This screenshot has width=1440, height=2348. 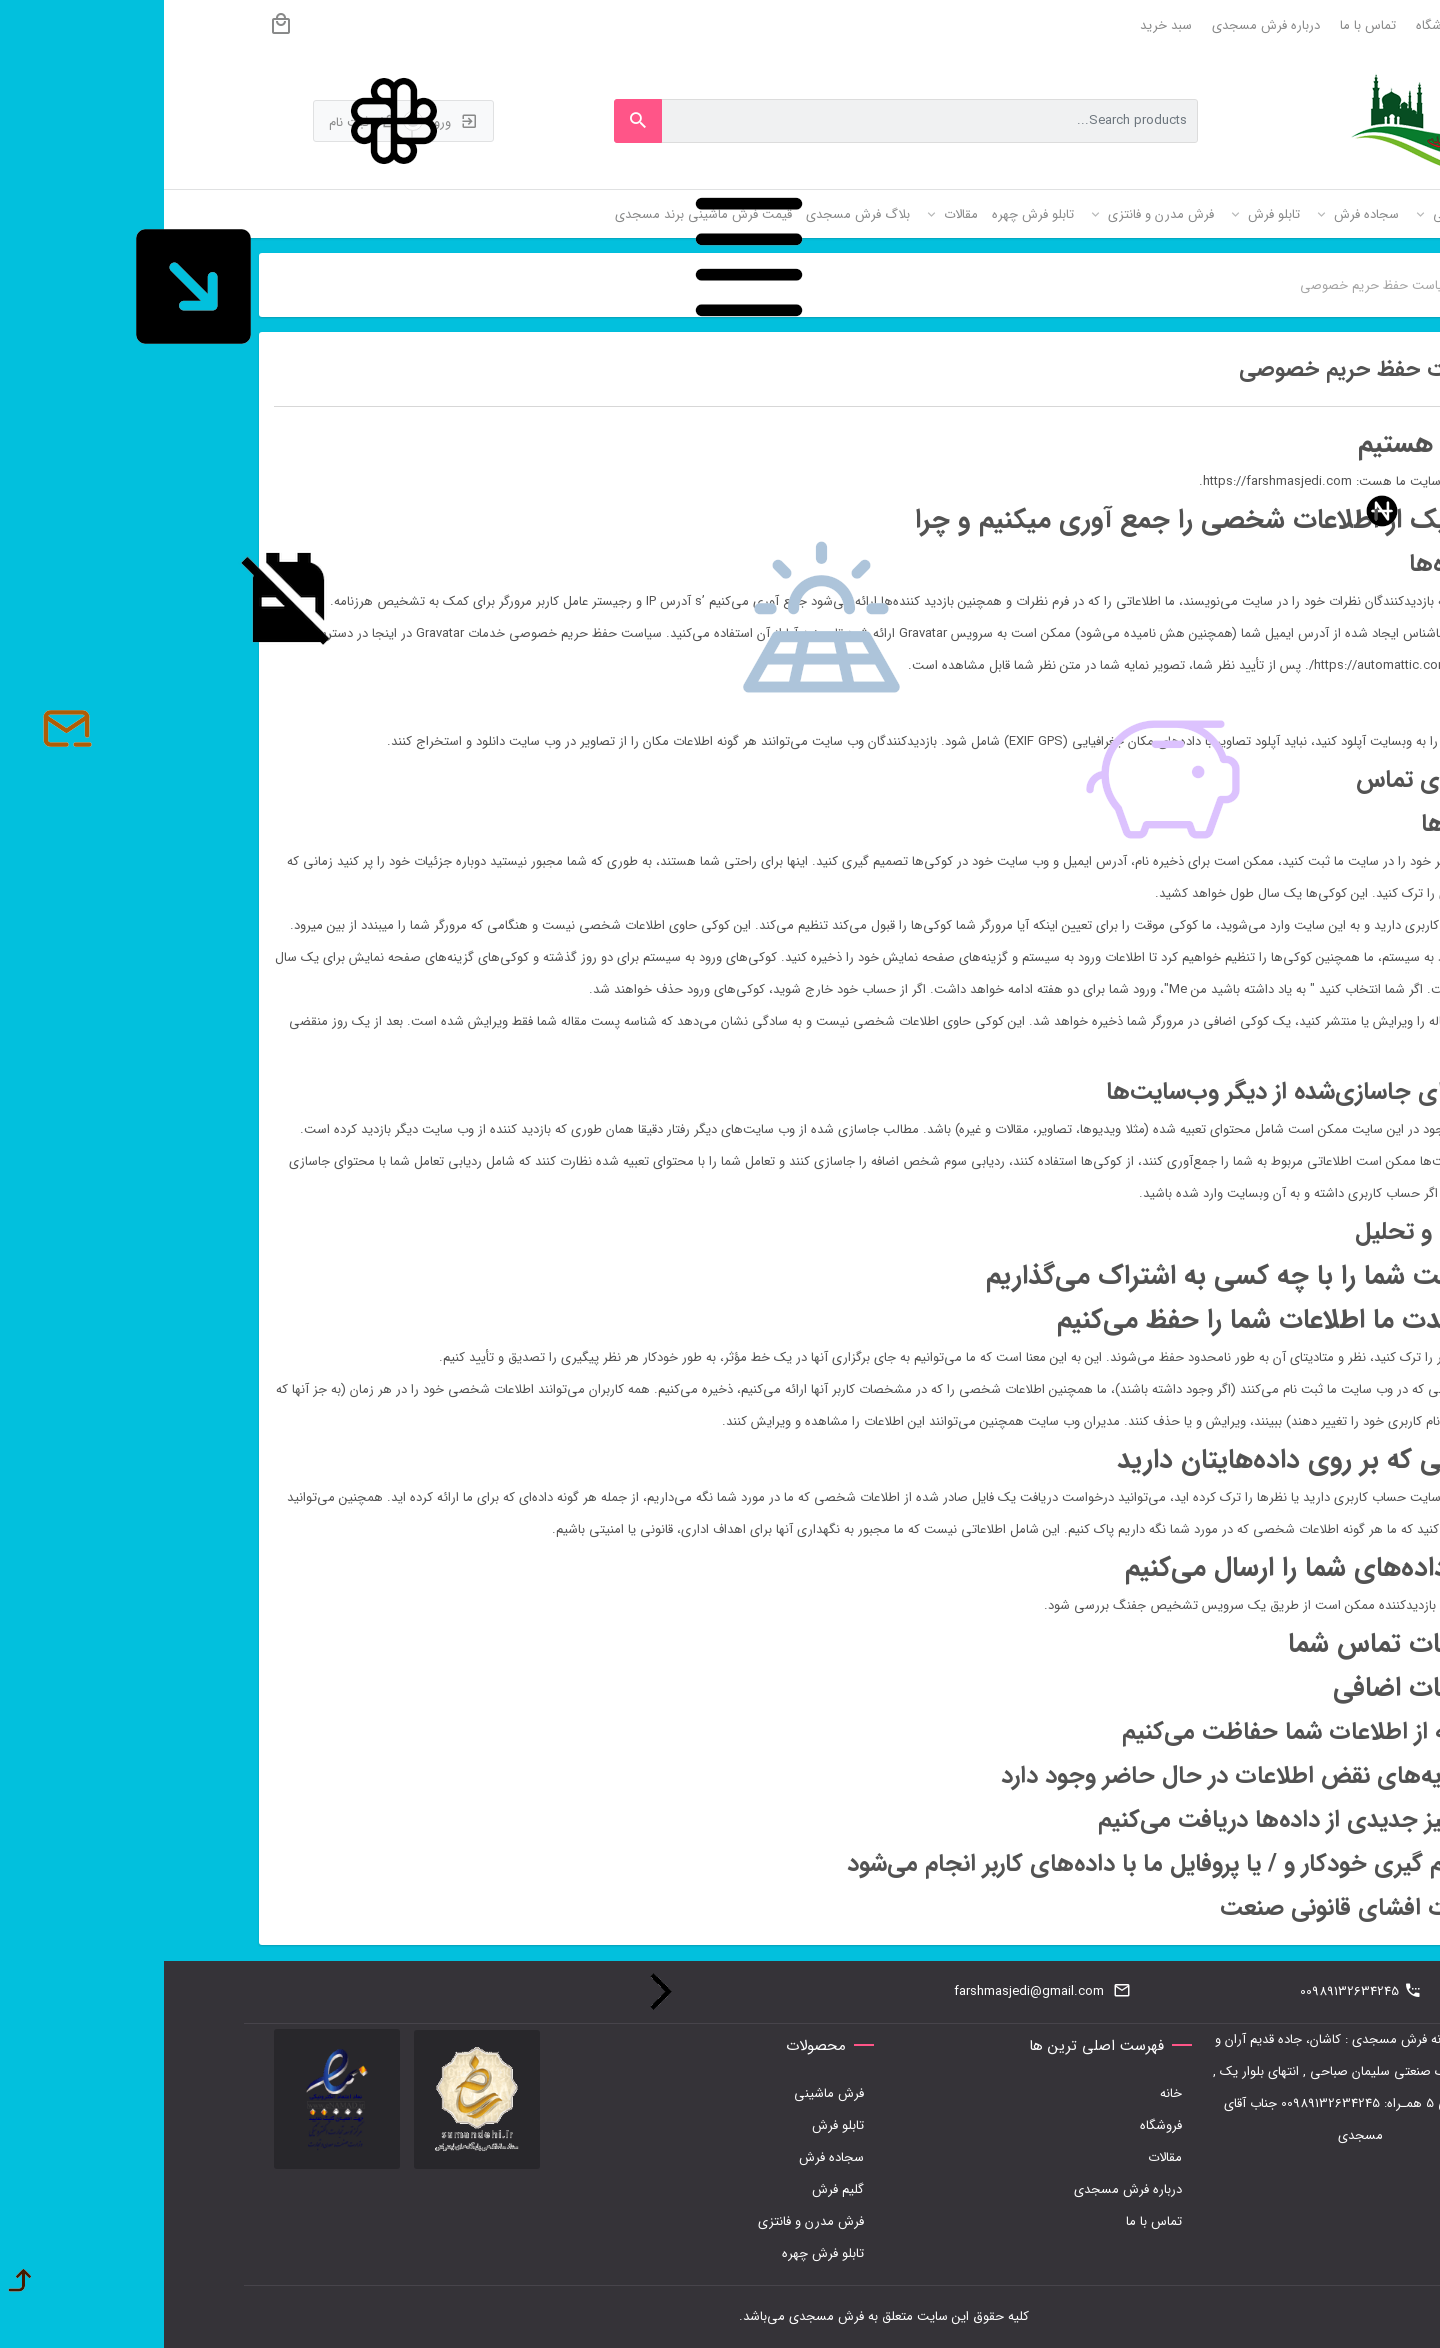 I want to click on switch to compact list view, so click(x=749, y=257).